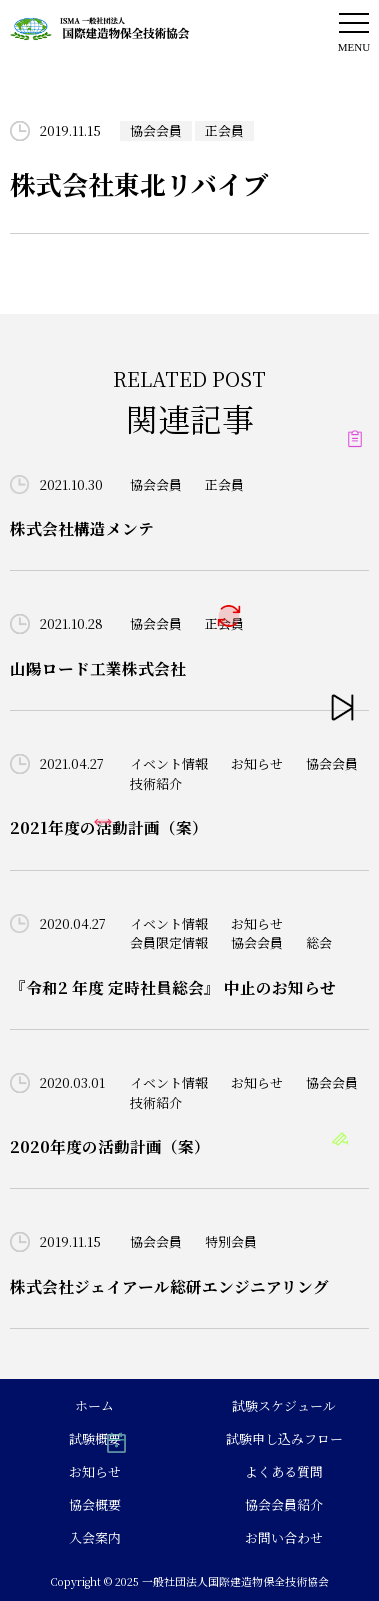  Describe the element at coordinates (103, 822) in the screenshot. I see `resize element horizontally` at that location.